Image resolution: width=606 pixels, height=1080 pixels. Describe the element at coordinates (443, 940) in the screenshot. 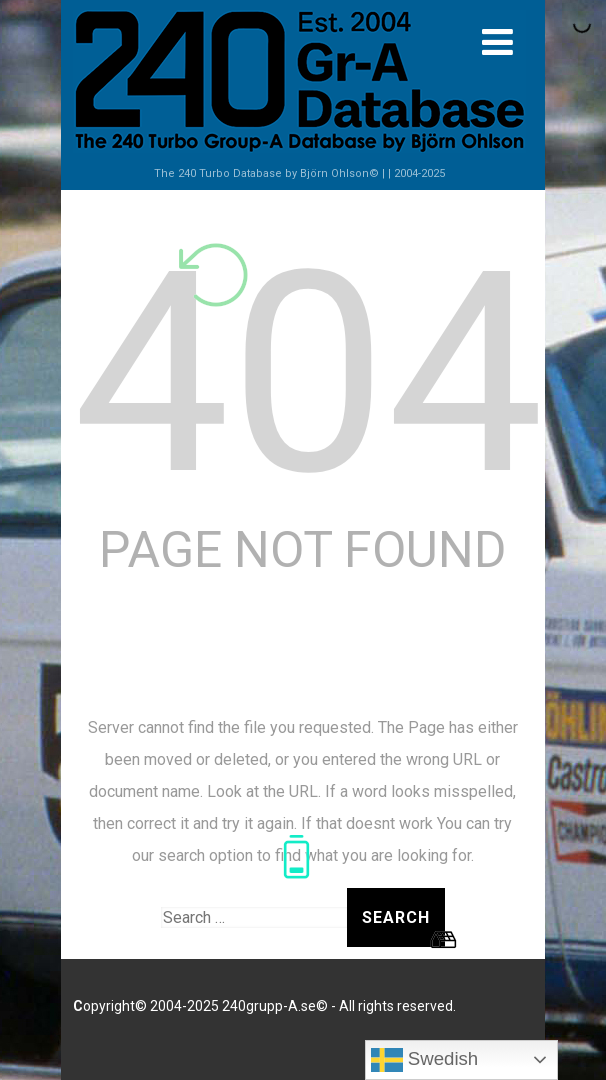

I see `view solar panel system status` at that location.